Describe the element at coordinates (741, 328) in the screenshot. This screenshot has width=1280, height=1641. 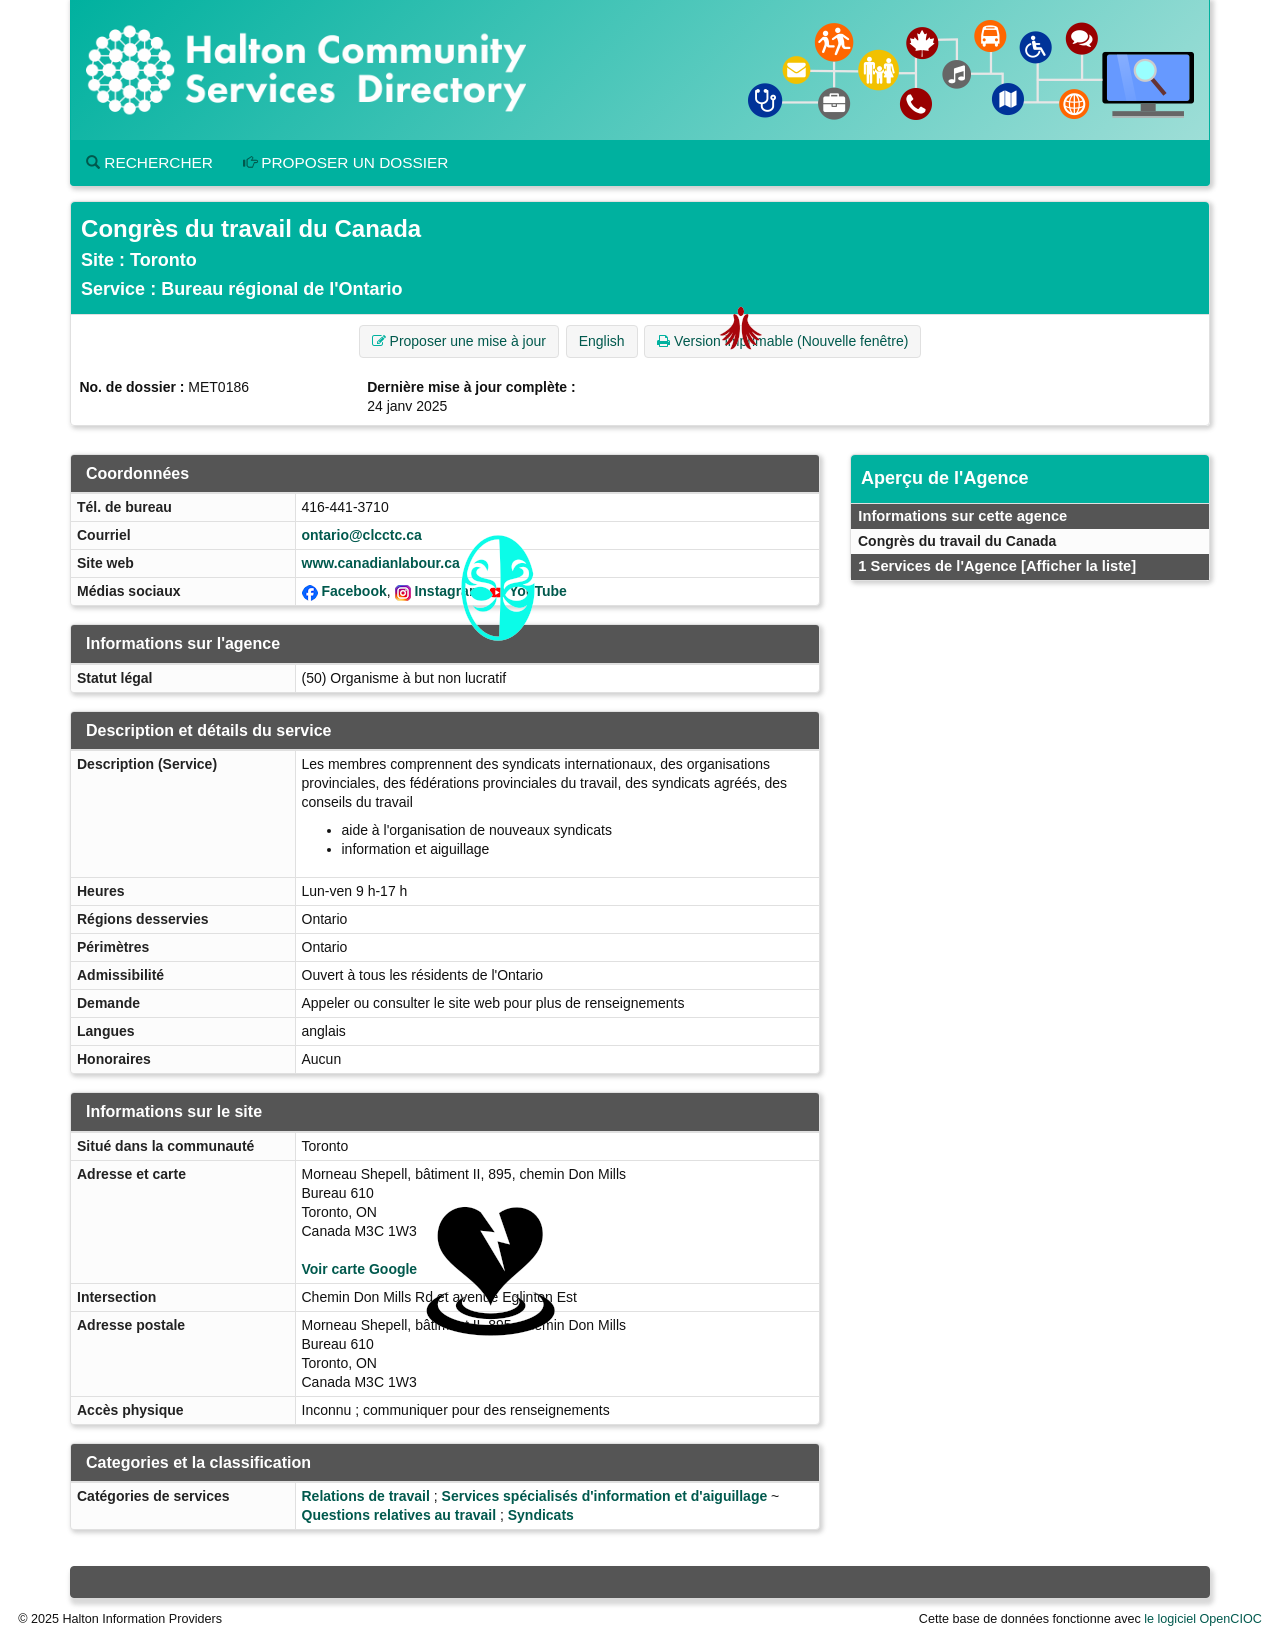
I see `equip a wing cloak or cape item` at that location.